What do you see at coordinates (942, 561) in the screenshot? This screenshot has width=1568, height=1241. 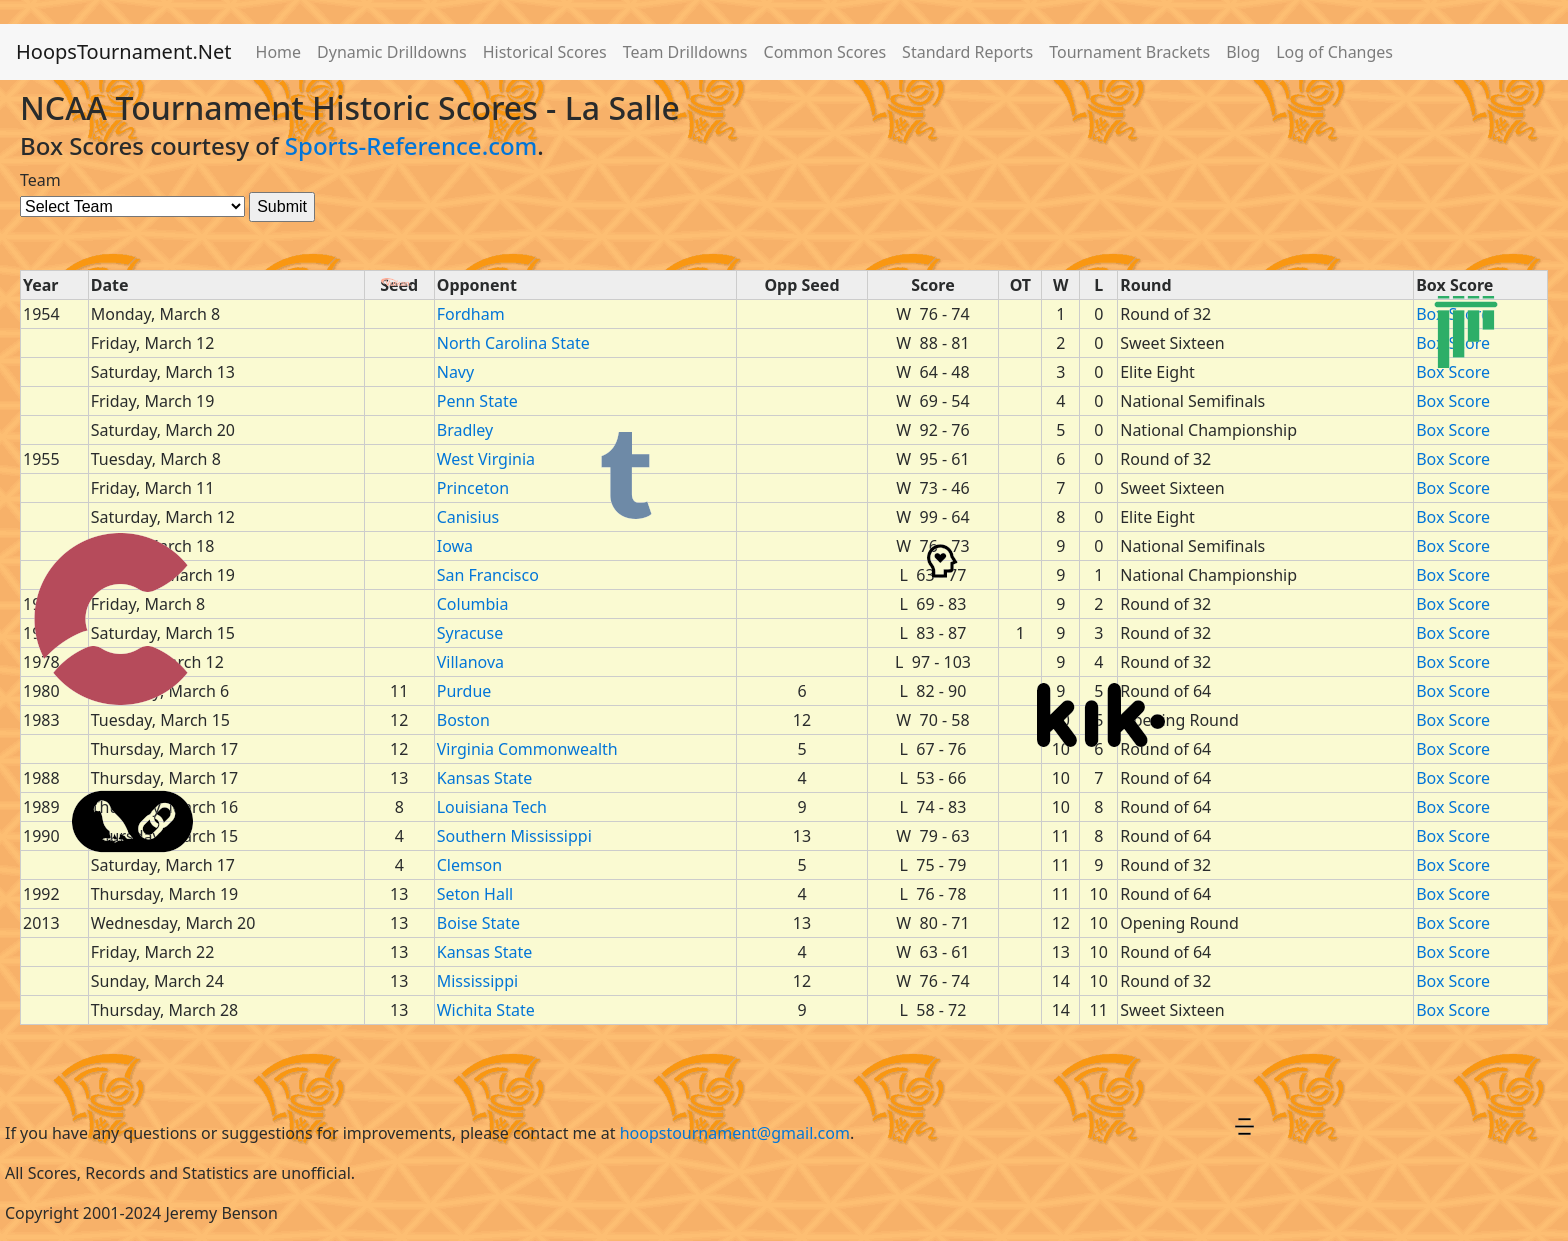 I see `access mental health resources` at bounding box center [942, 561].